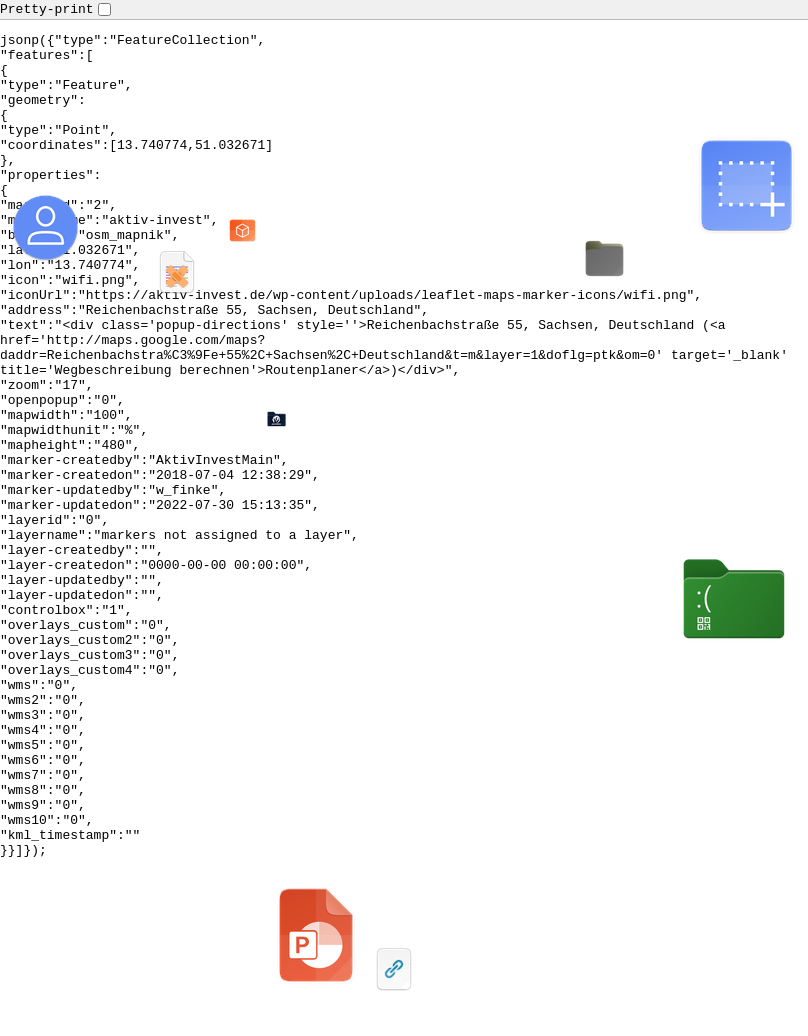  What do you see at coordinates (276, 419) in the screenshot?
I see `open paradox interactive game files folder` at bounding box center [276, 419].